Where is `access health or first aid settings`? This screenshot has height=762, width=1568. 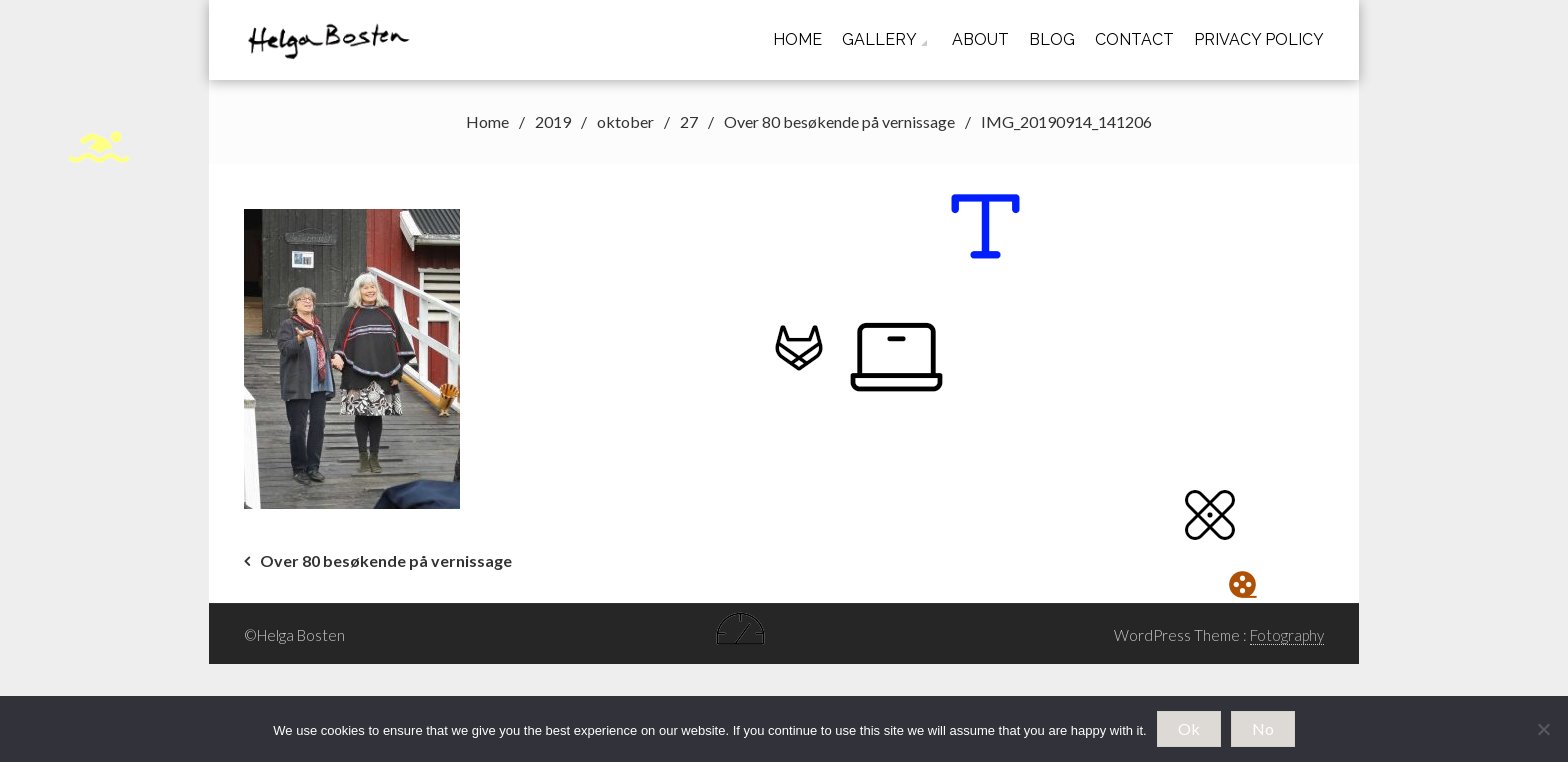 access health or first aid settings is located at coordinates (1210, 515).